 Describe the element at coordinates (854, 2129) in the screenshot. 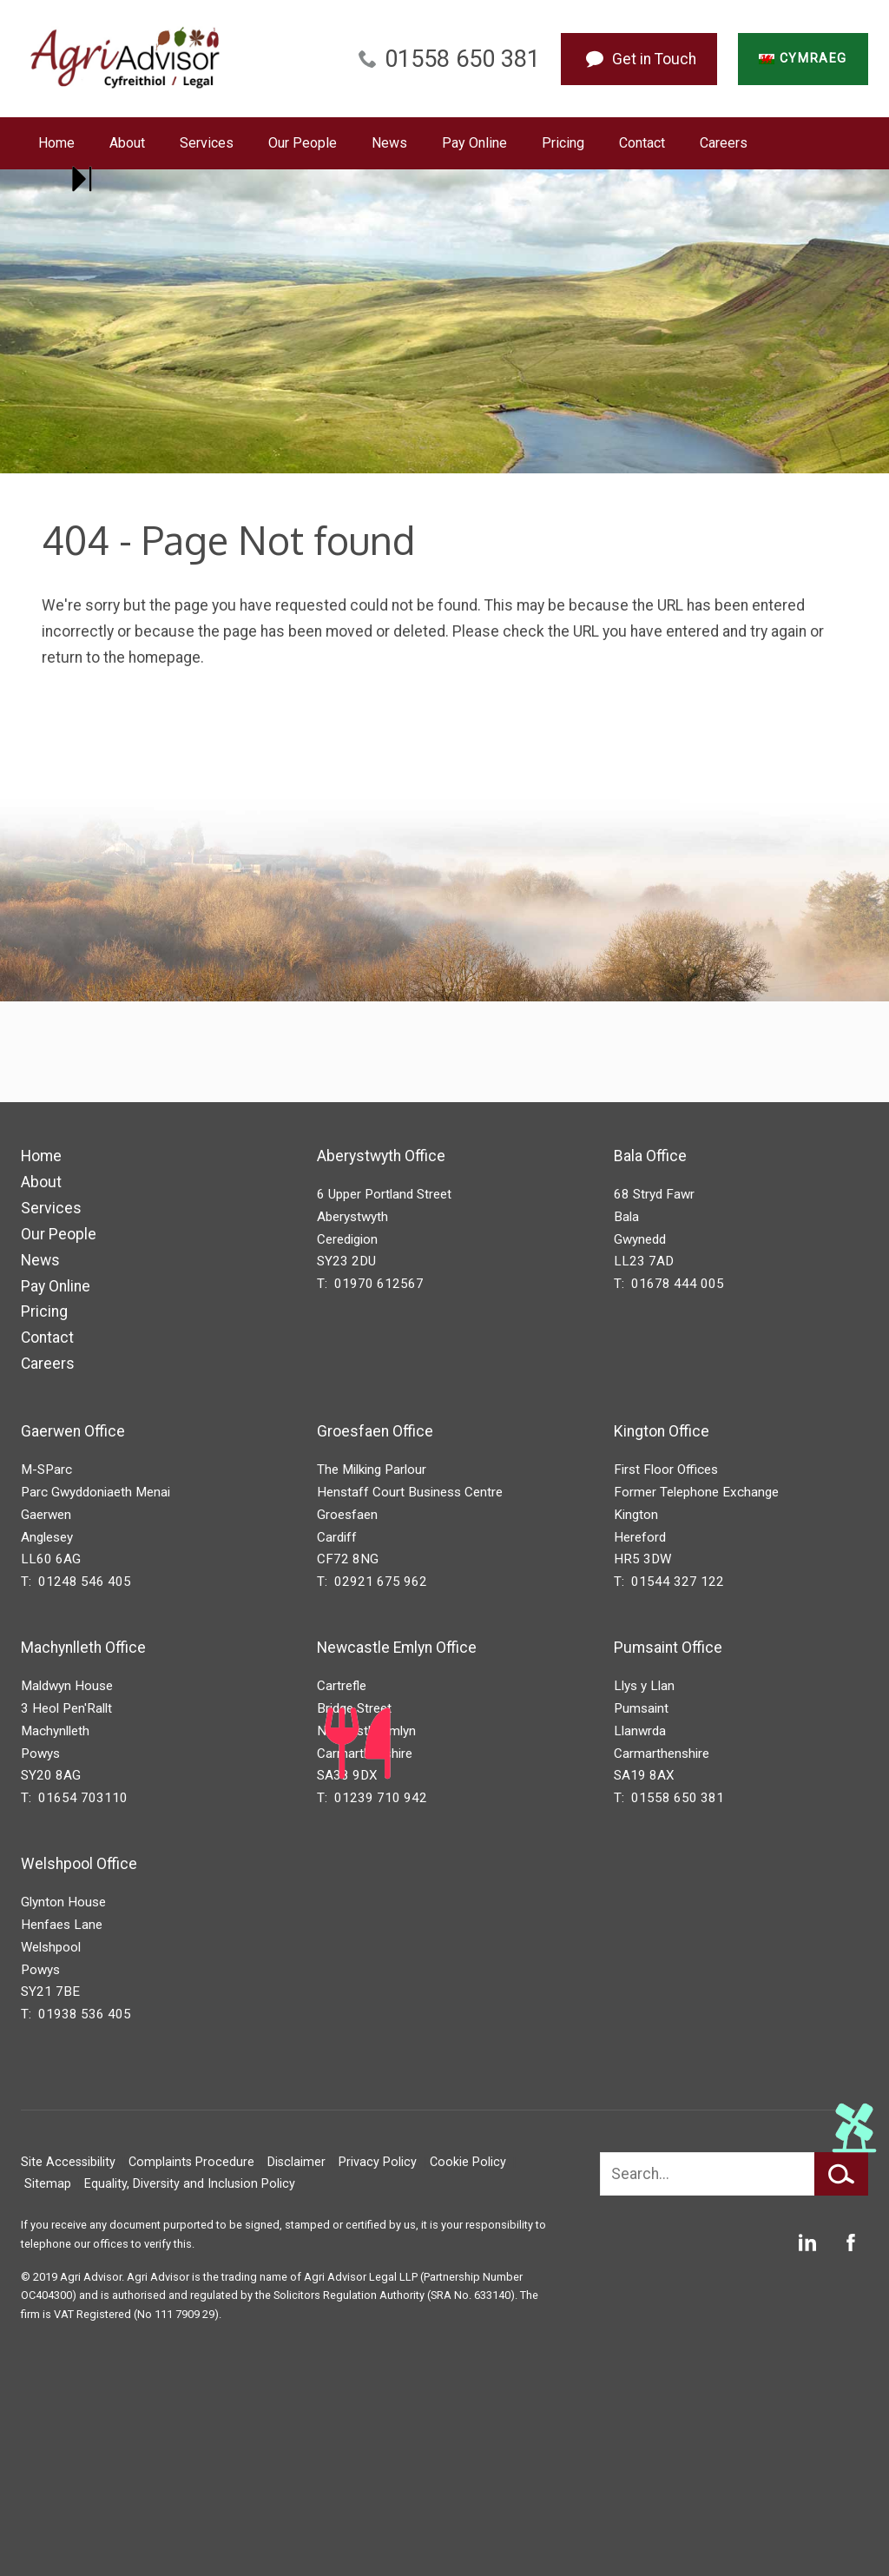

I see `access wind energy or renewable power settings` at that location.